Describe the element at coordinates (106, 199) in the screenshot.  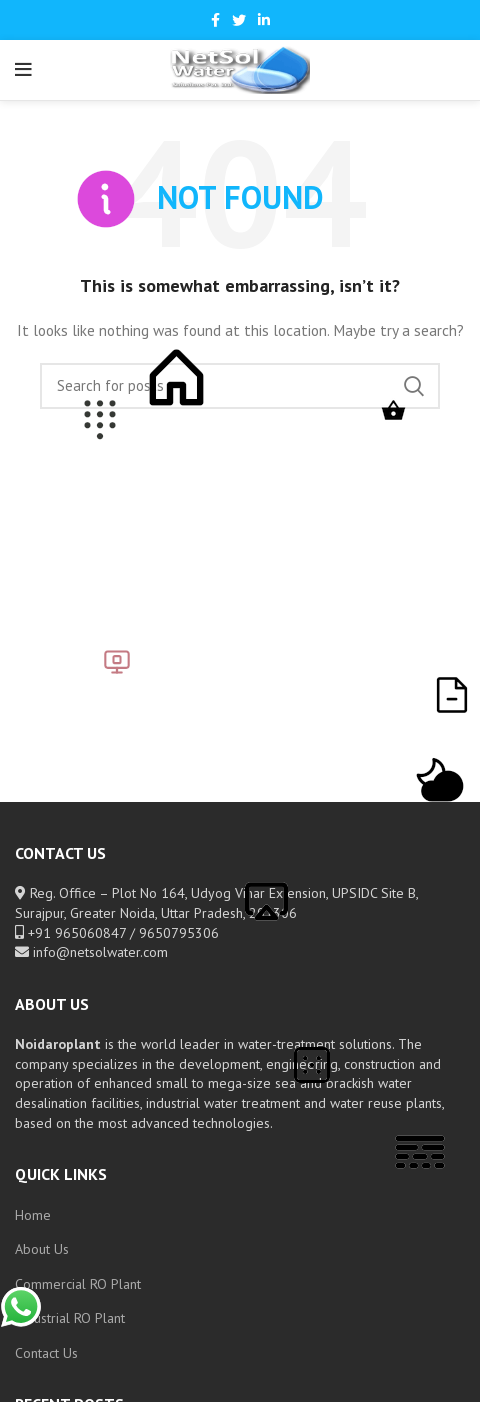
I see `view more information or details` at that location.